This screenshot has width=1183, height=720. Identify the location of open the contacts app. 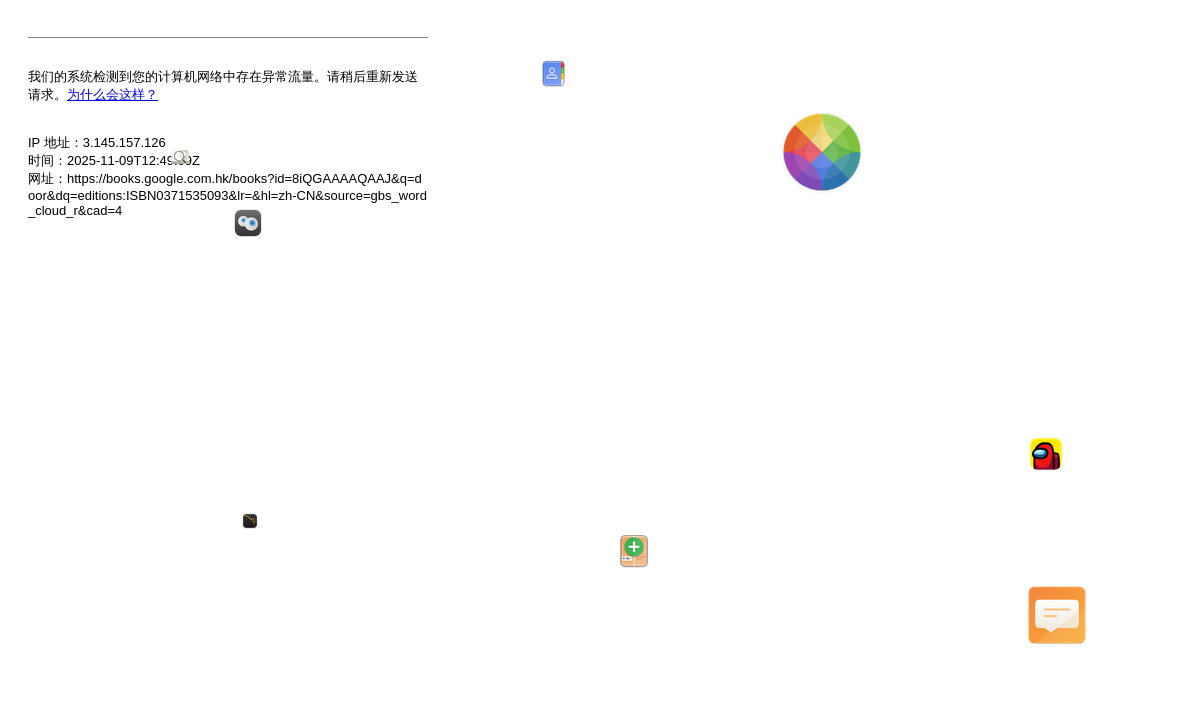
(553, 73).